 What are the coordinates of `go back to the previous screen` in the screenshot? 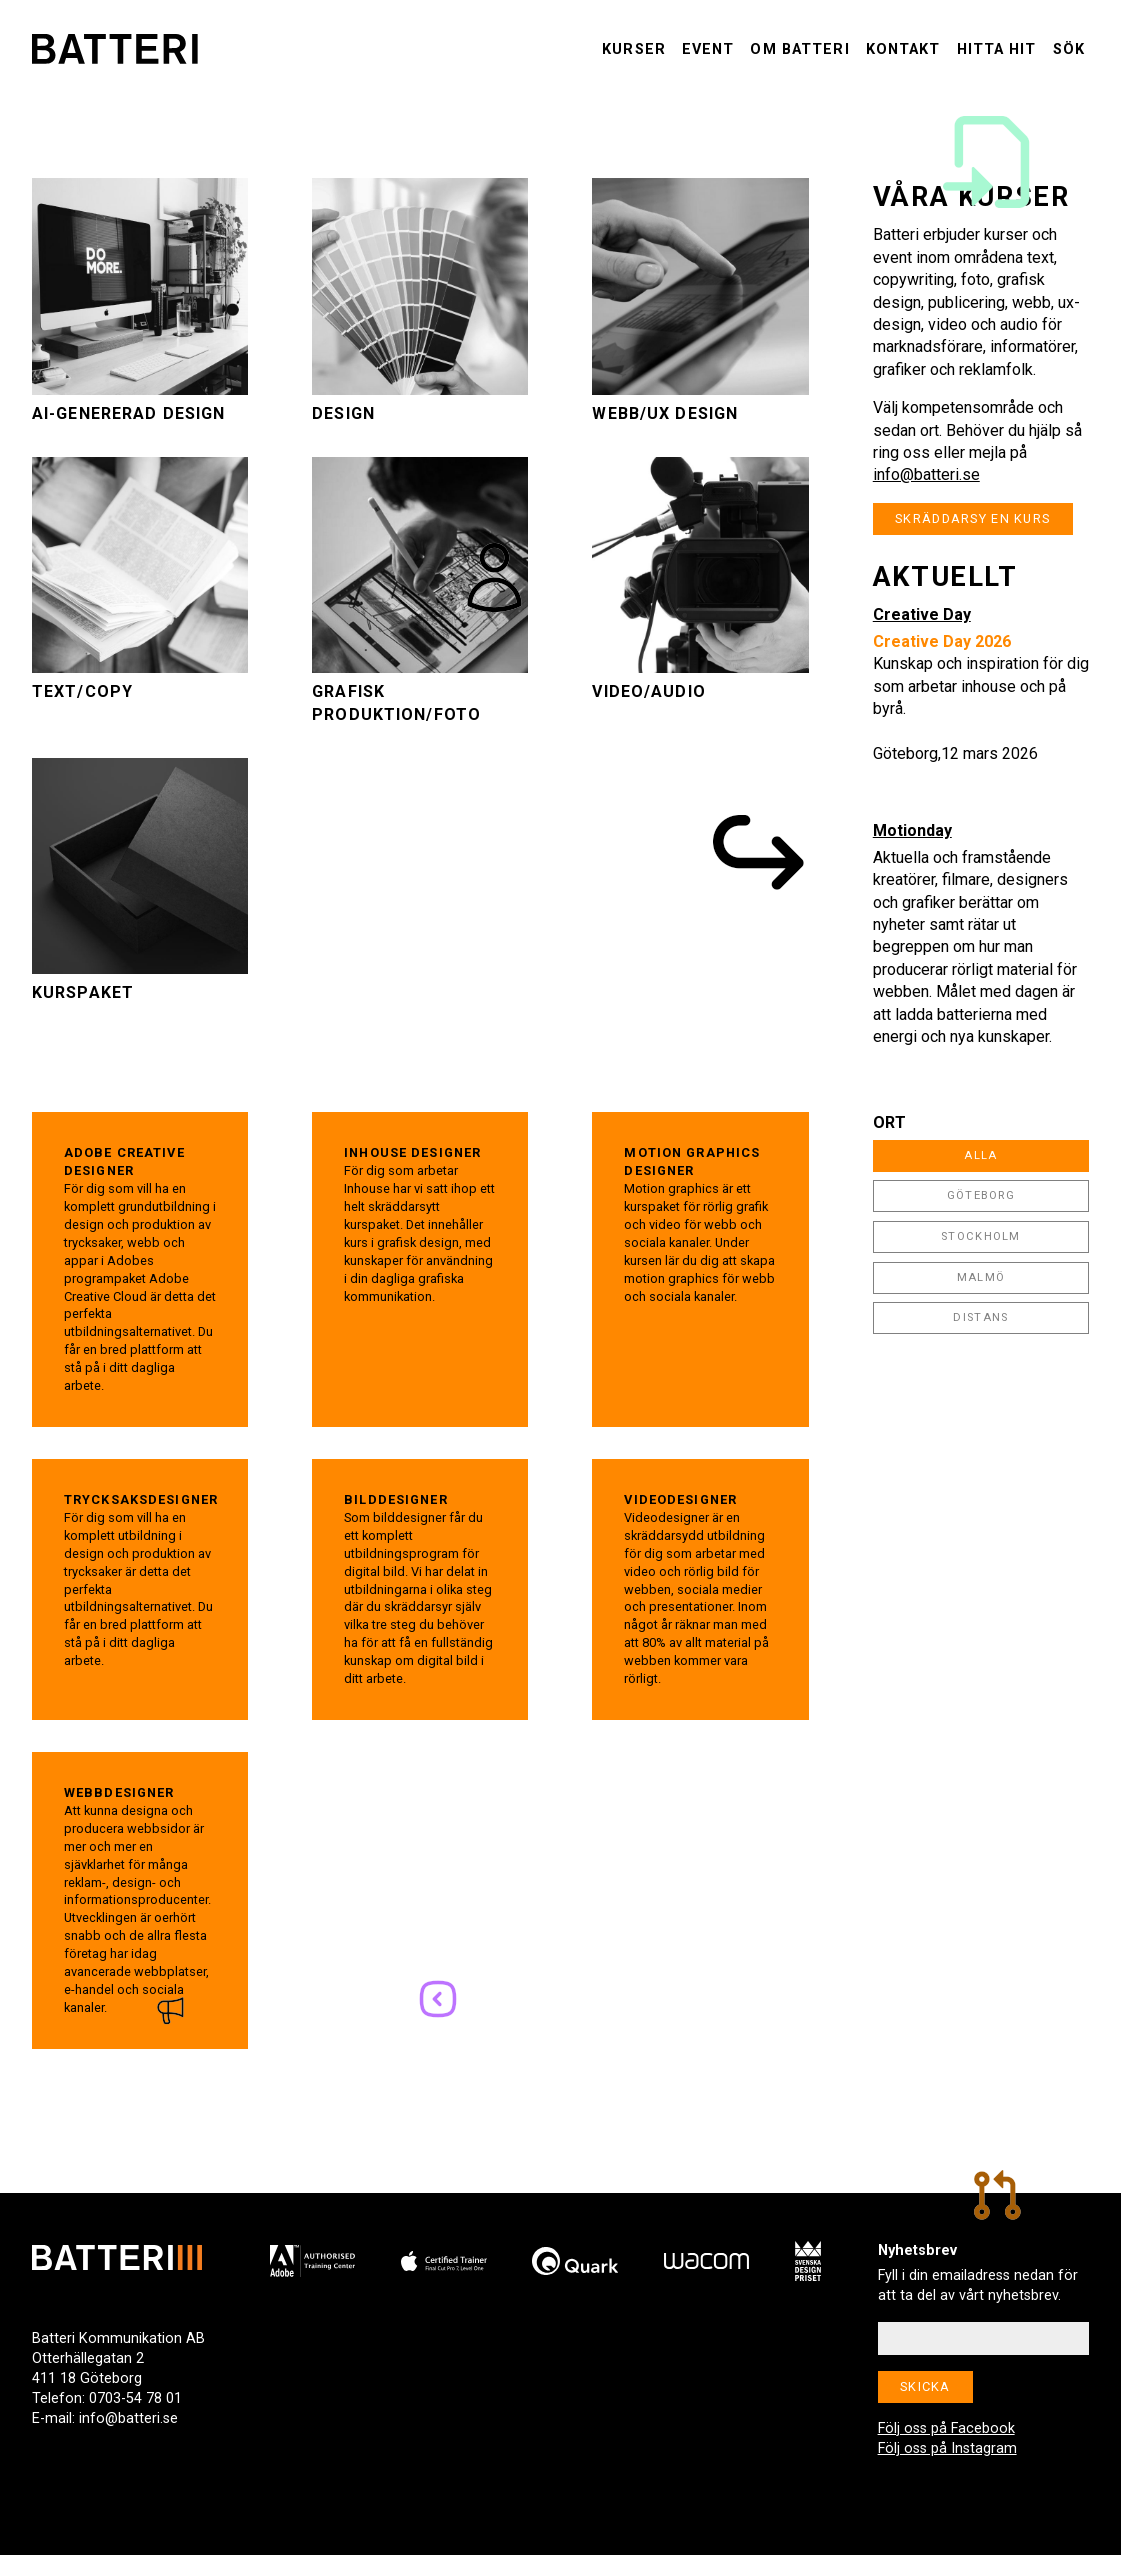 It's located at (438, 1999).